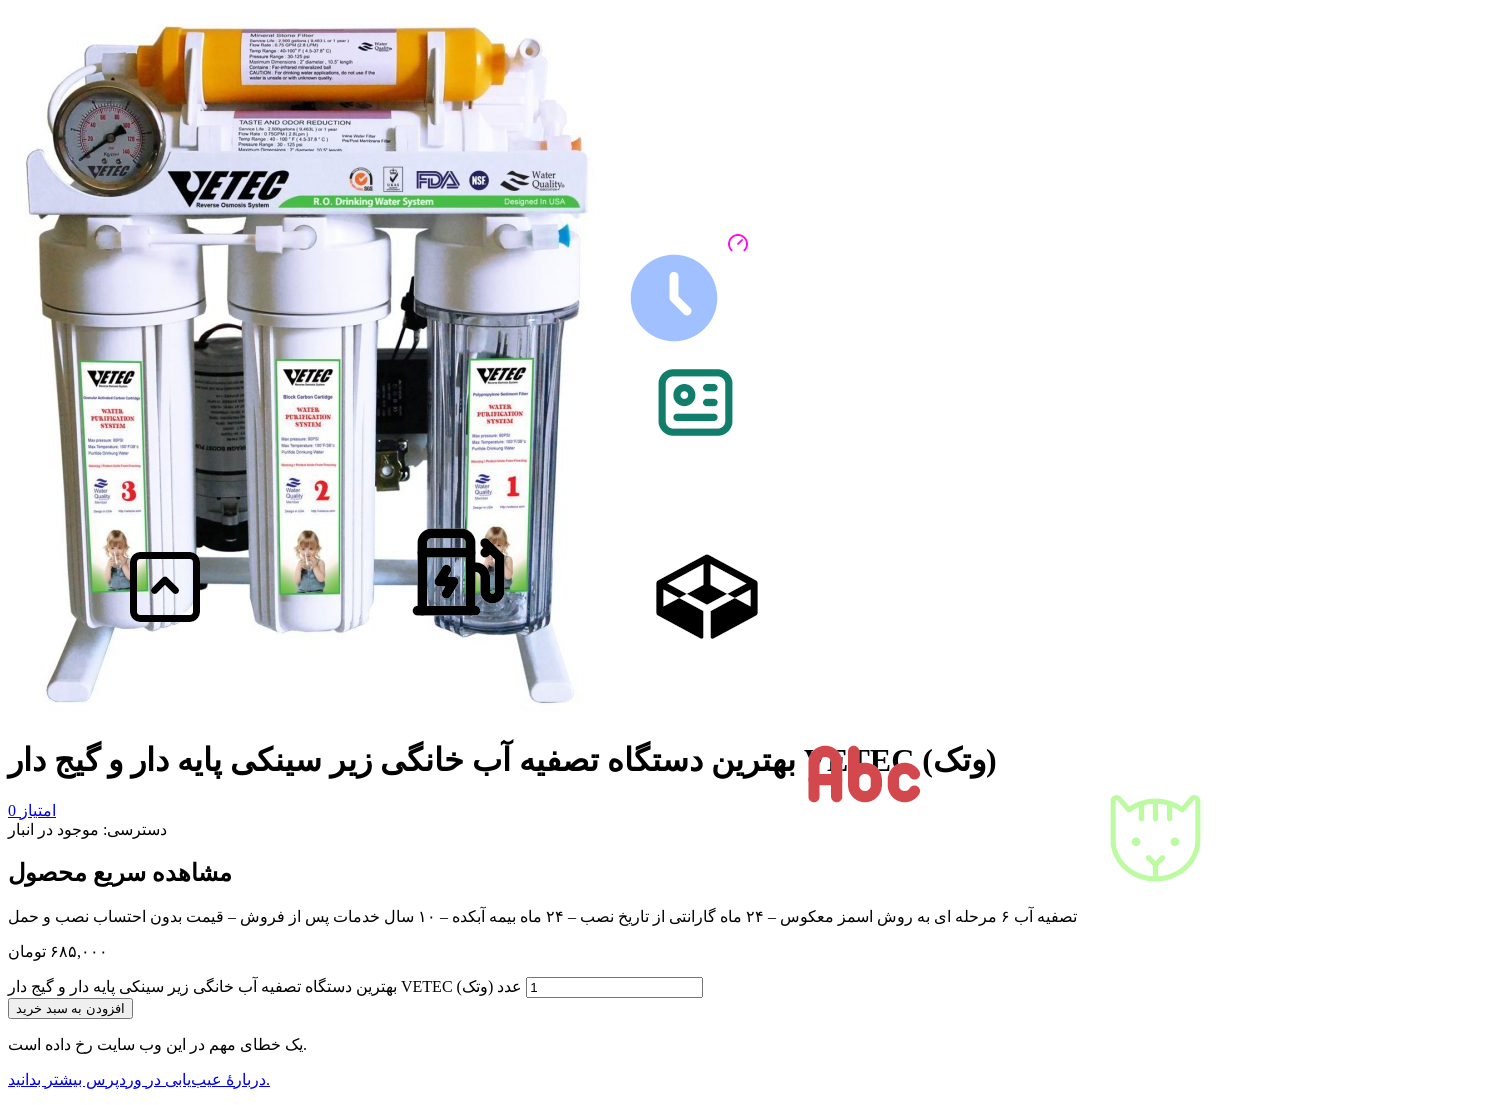  What do you see at coordinates (1155, 836) in the screenshot?
I see `view pet or animal-related content` at bounding box center [1155, 836].